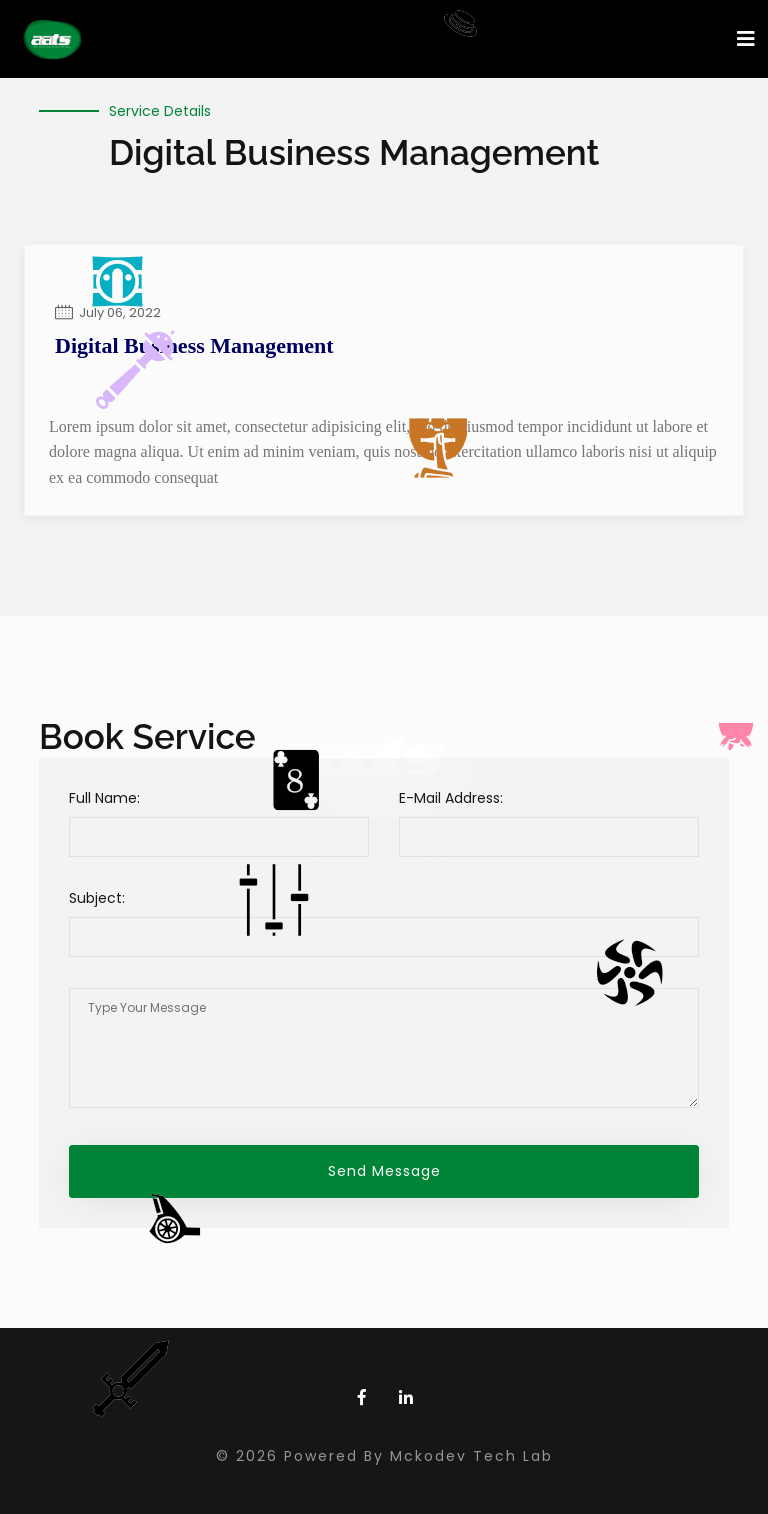 This screenshot has height=1514, width=768. Describe the element at coordinates (438, 448) in the screenshot. I see `mute audio or sound effects` at that location.